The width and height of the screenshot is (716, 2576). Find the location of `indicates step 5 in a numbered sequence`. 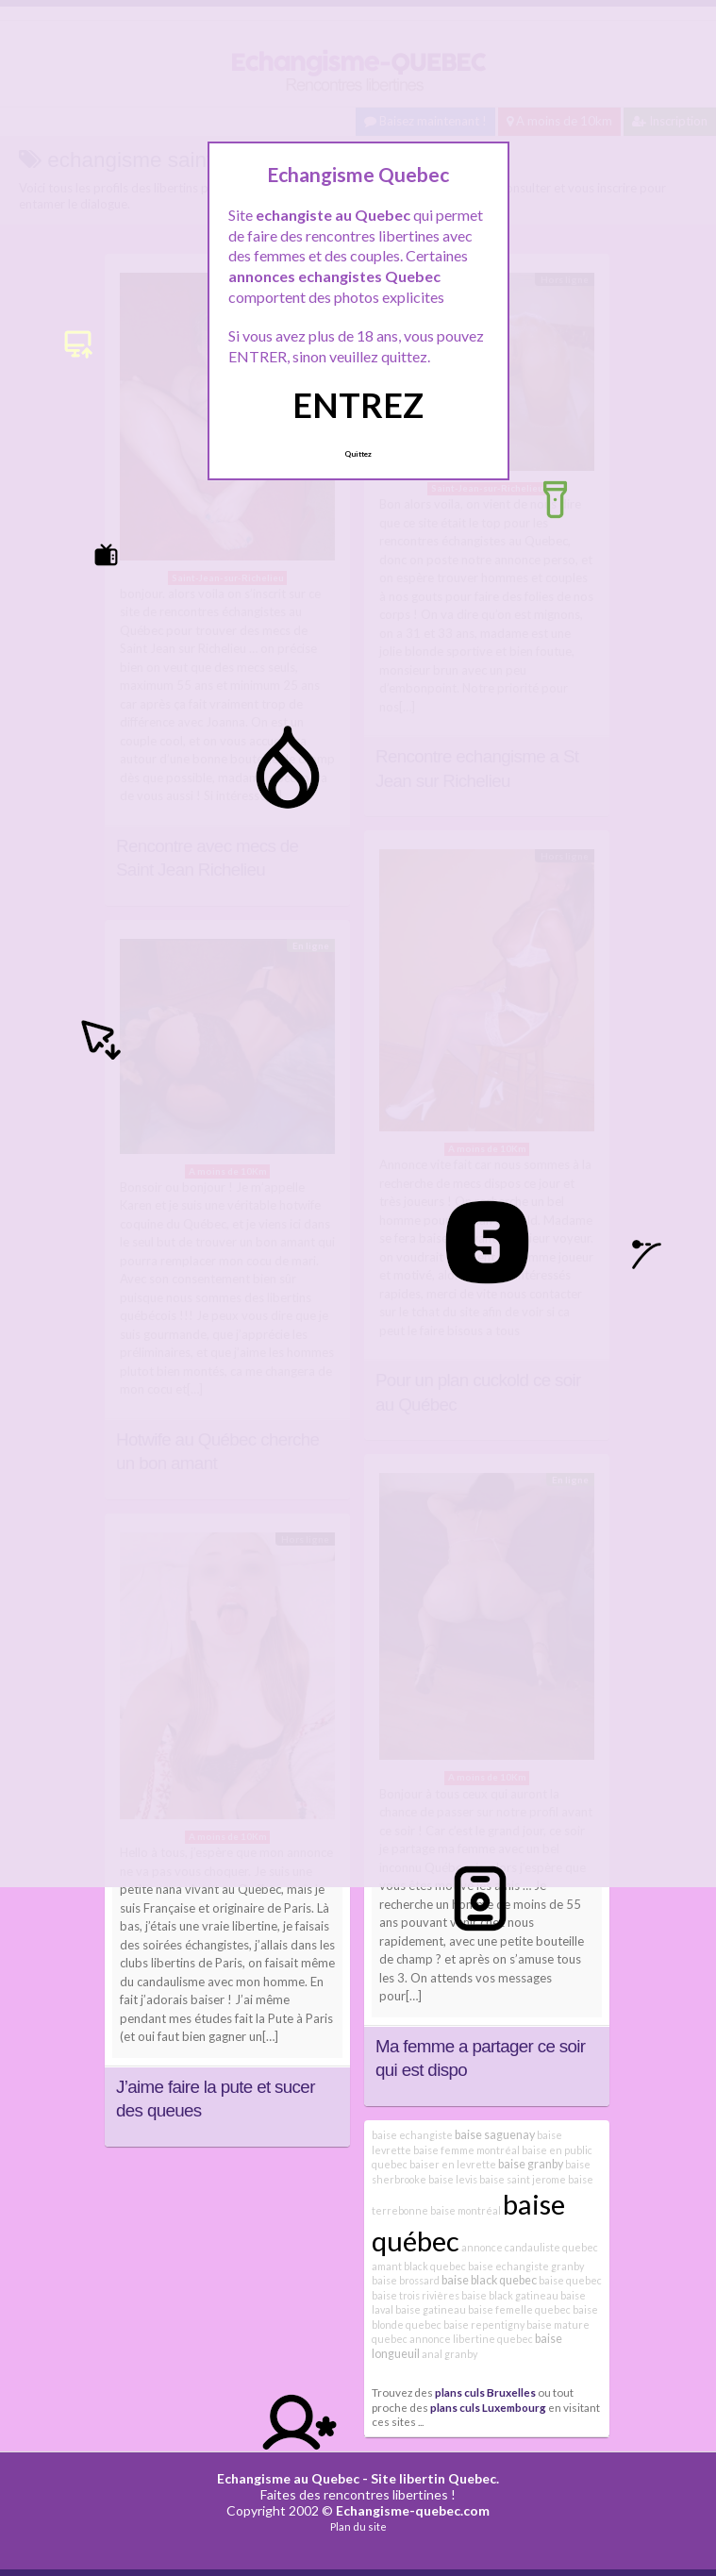

indicates step 5 in a numbered sequence is located at coordinates (487, 1242).